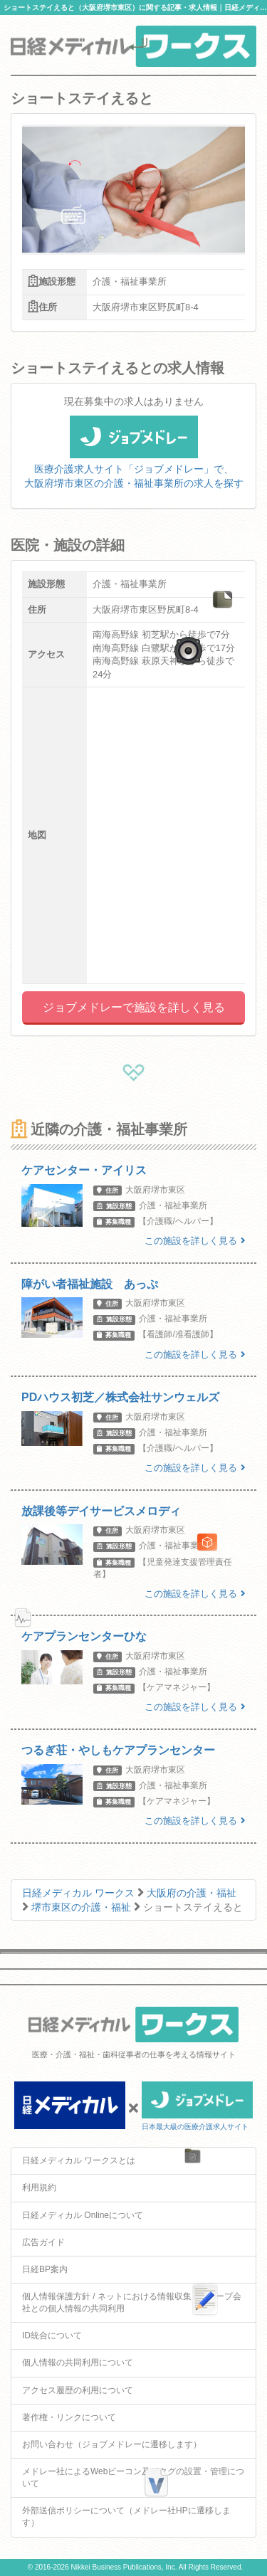 This screenshot has height=2576, width=267. I want to click on reply to all recipients in an email thread, so click(137, 43).